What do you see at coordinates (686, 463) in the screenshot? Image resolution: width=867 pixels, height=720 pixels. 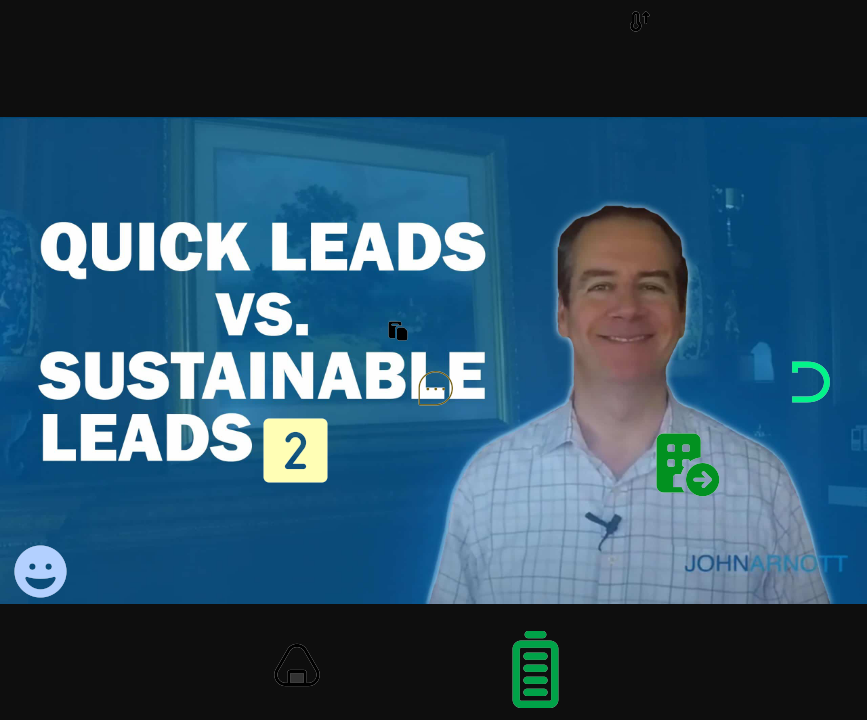 I see `navigate to building or office location` at bounding box center [686, 463].